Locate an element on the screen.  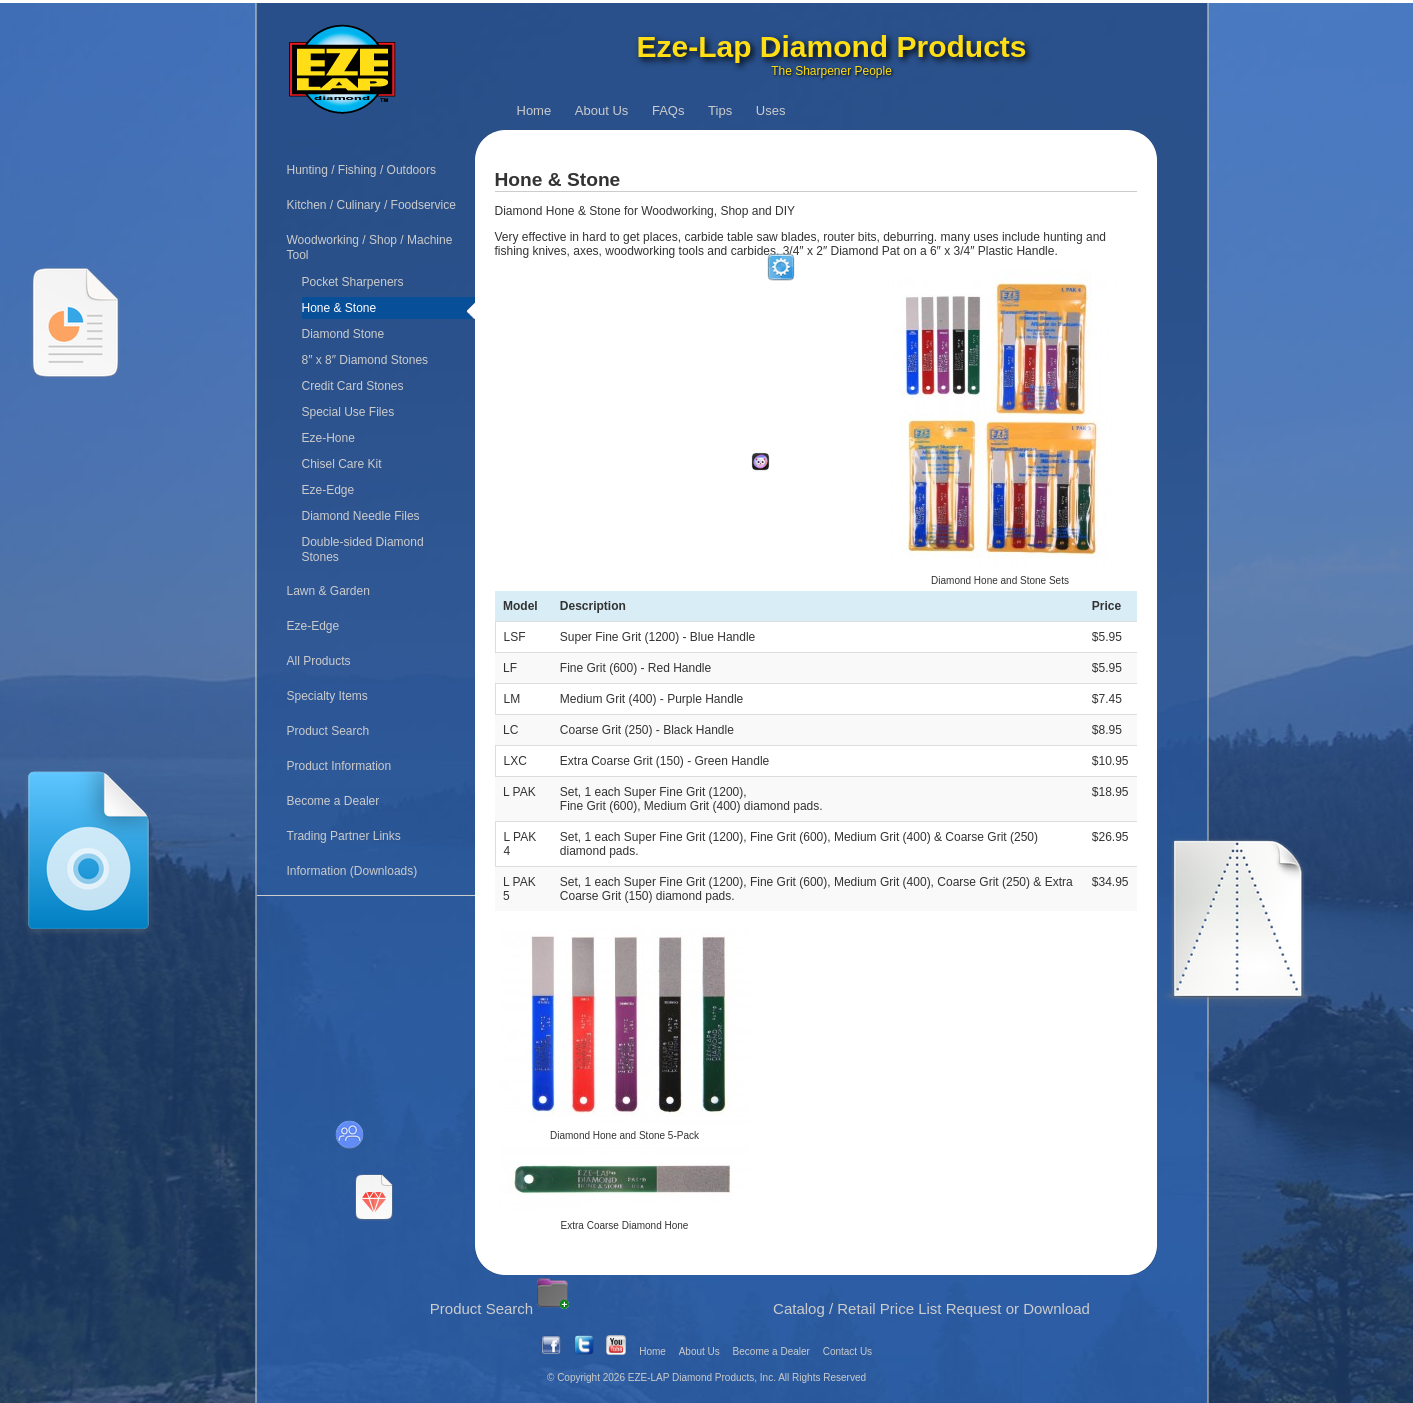
an MS-DOS executable file is located at coordinates (781, 267).